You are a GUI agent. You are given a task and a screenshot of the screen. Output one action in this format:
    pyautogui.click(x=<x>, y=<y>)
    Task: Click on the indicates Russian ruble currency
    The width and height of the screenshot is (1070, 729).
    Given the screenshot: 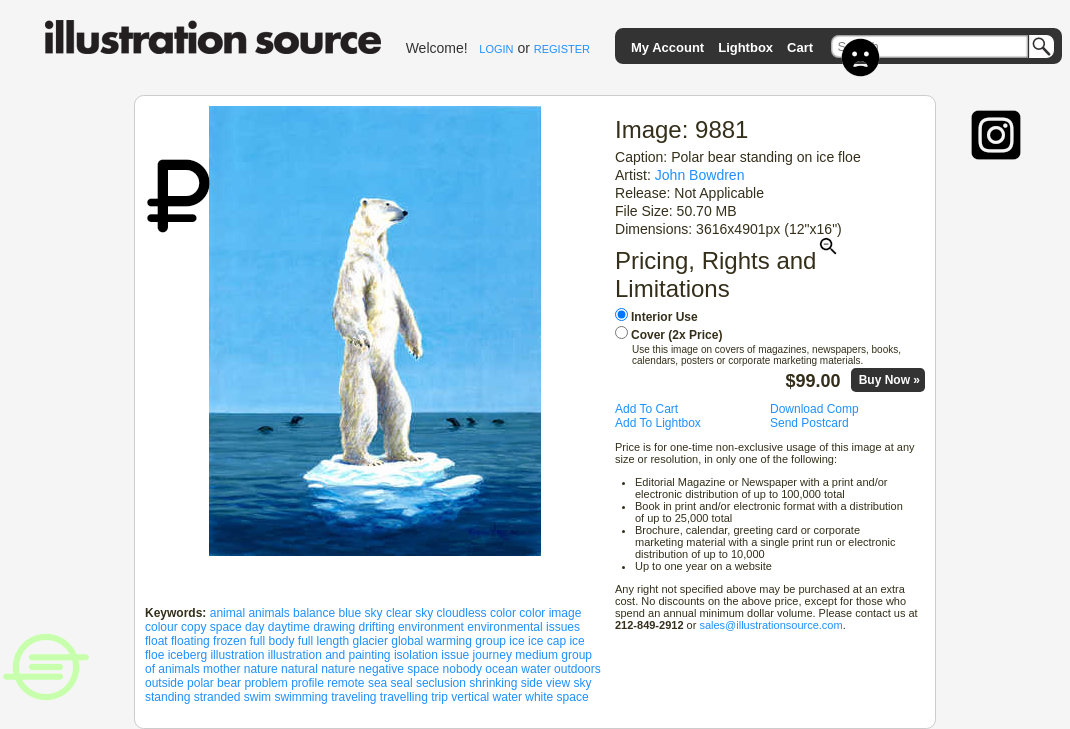 What is the action you would take?
    pyautogui.click(x=181, y=196)
    